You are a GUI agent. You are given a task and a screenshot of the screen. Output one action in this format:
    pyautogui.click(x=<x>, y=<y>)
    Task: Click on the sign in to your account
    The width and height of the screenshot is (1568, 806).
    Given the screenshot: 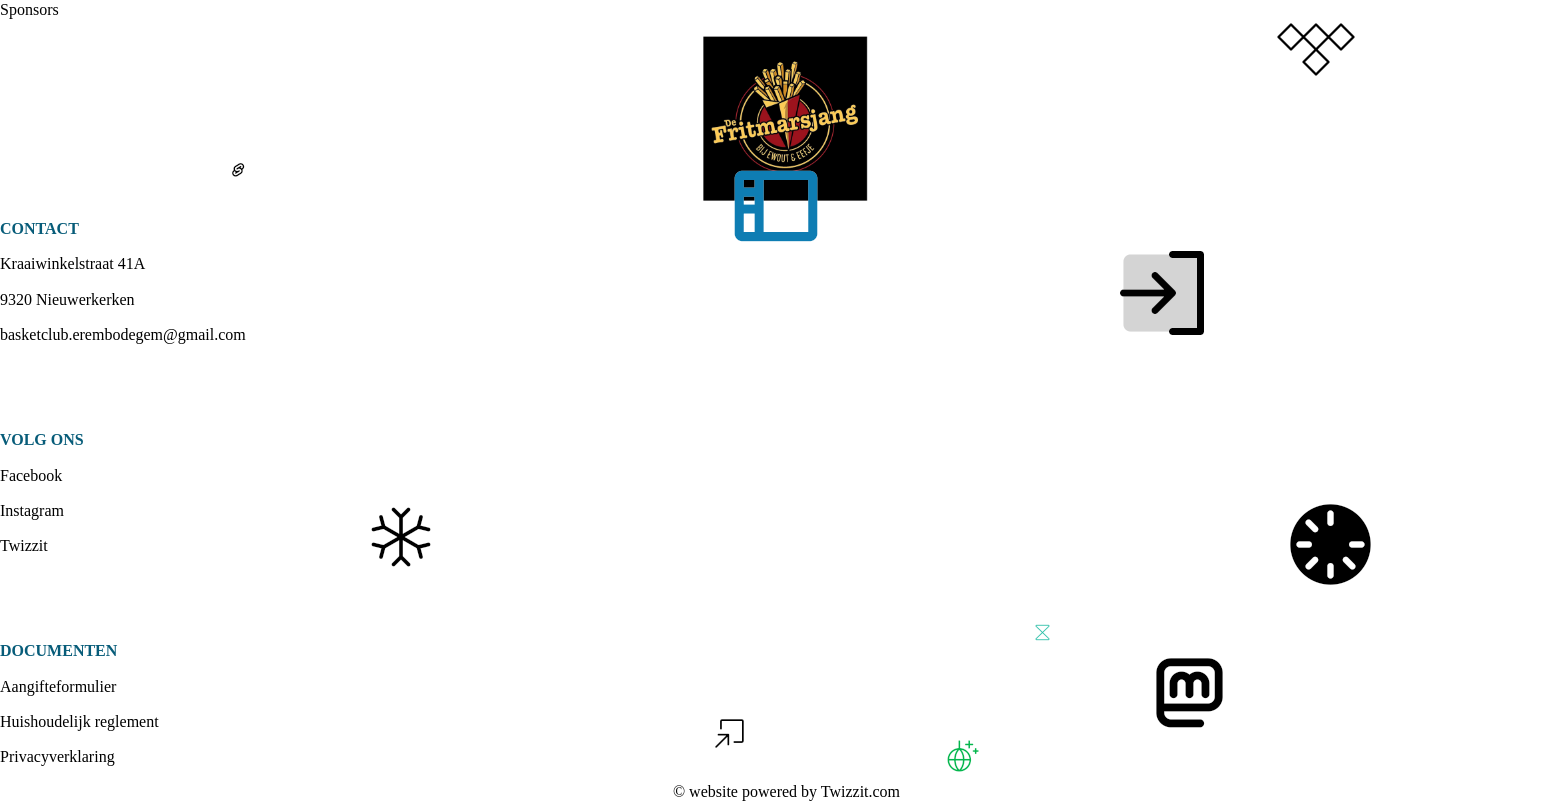 What is the action you would take?
    pyautogui.click(x=1169, y=293)
    